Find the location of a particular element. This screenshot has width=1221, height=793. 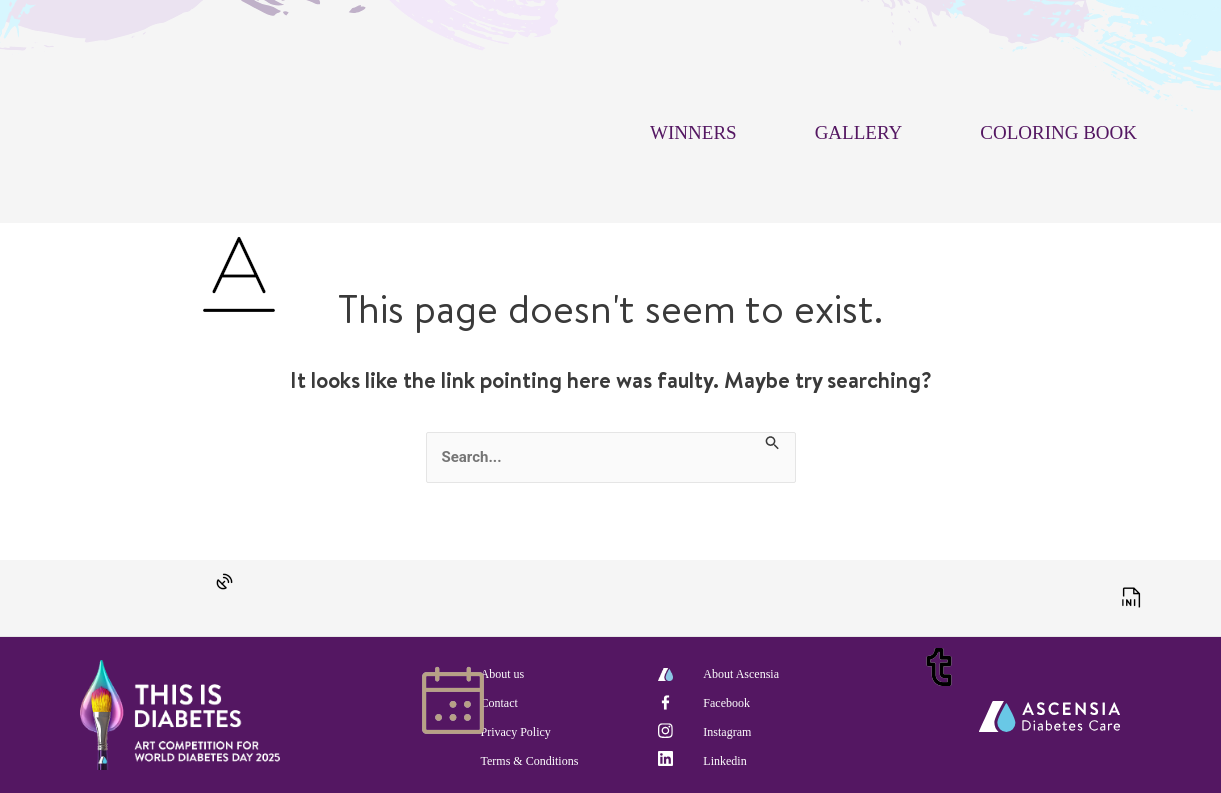

open or view an INI configuration file is located at coordinates (1131, 597).